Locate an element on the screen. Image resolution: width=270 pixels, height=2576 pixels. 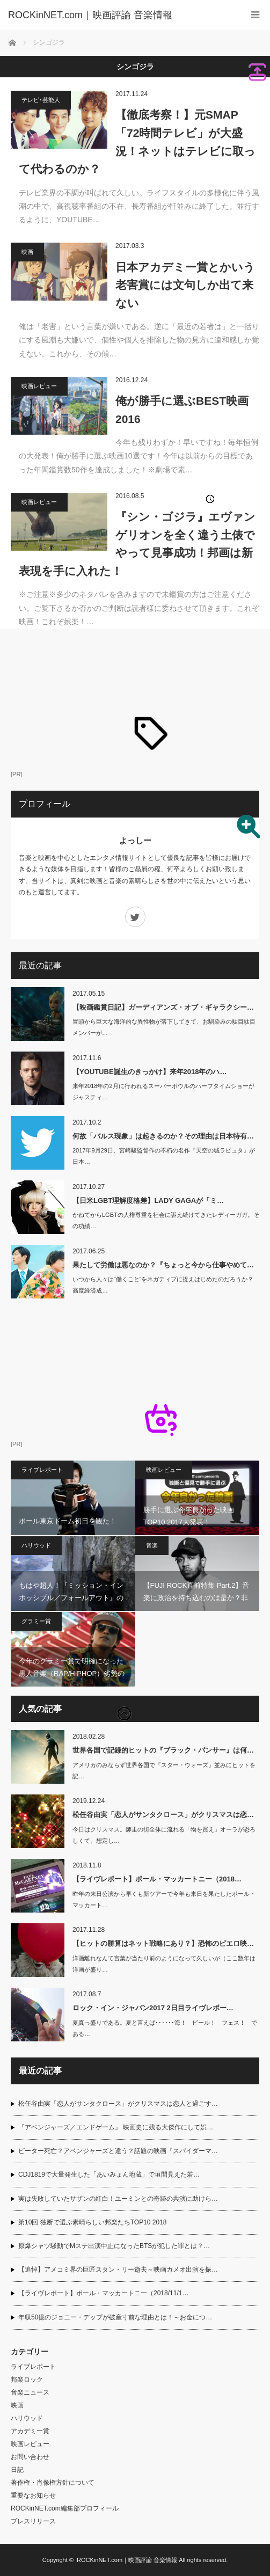
add a tag or label to an item is located at coordinates (149, 732).